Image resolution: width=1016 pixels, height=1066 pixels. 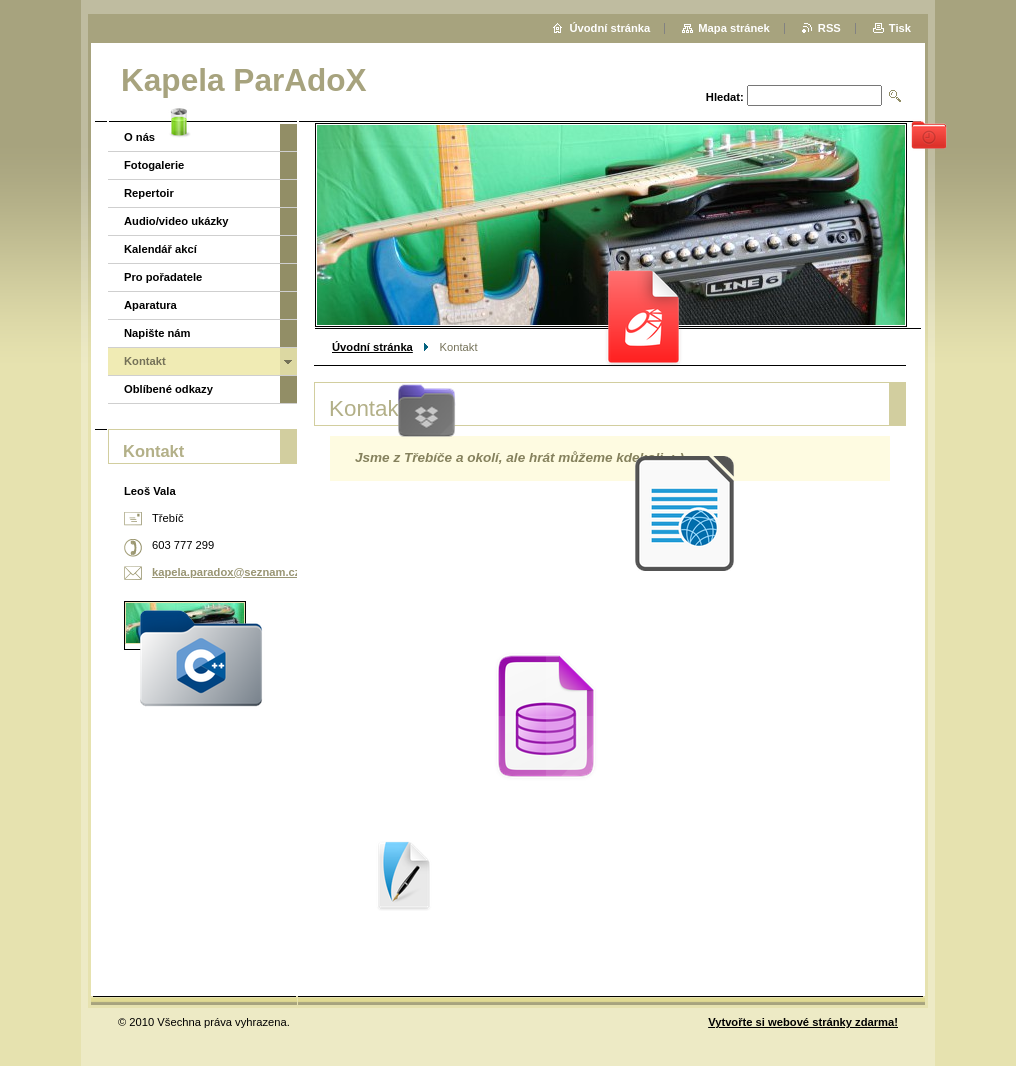 I want to click on open your dropbox synced folder, so click(x=426, y=410).